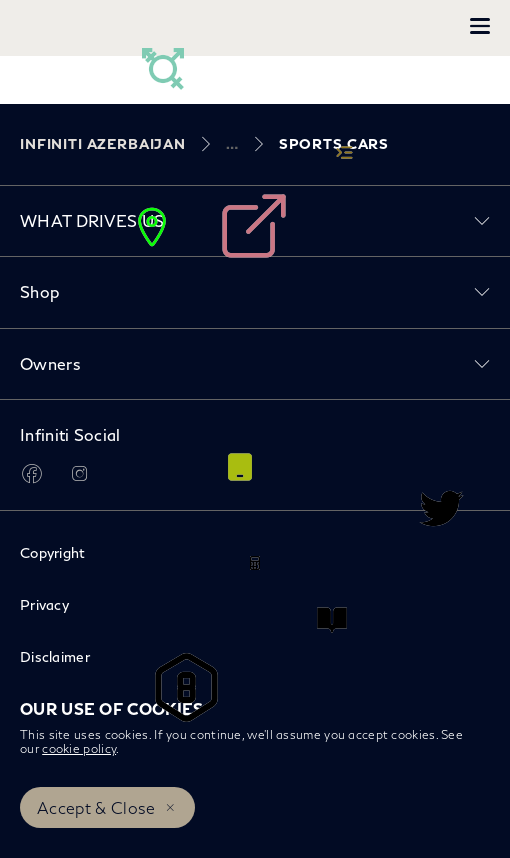 The image size is (510, 858). I want to click on open the calculator app, so click(255, 563).